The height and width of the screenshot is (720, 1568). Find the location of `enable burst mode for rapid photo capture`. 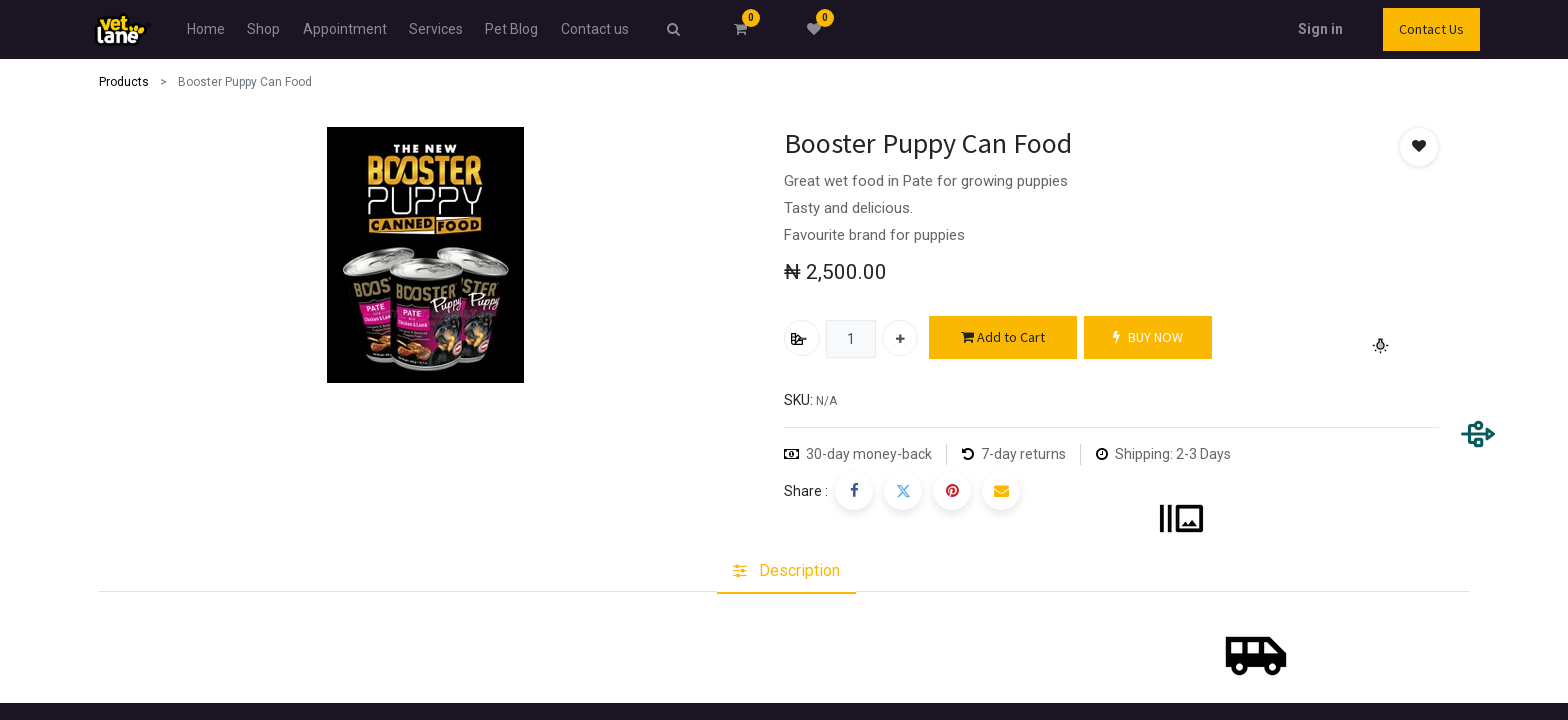

enable burst mode for rapid photo capture is located at coordinates (1181, 518).